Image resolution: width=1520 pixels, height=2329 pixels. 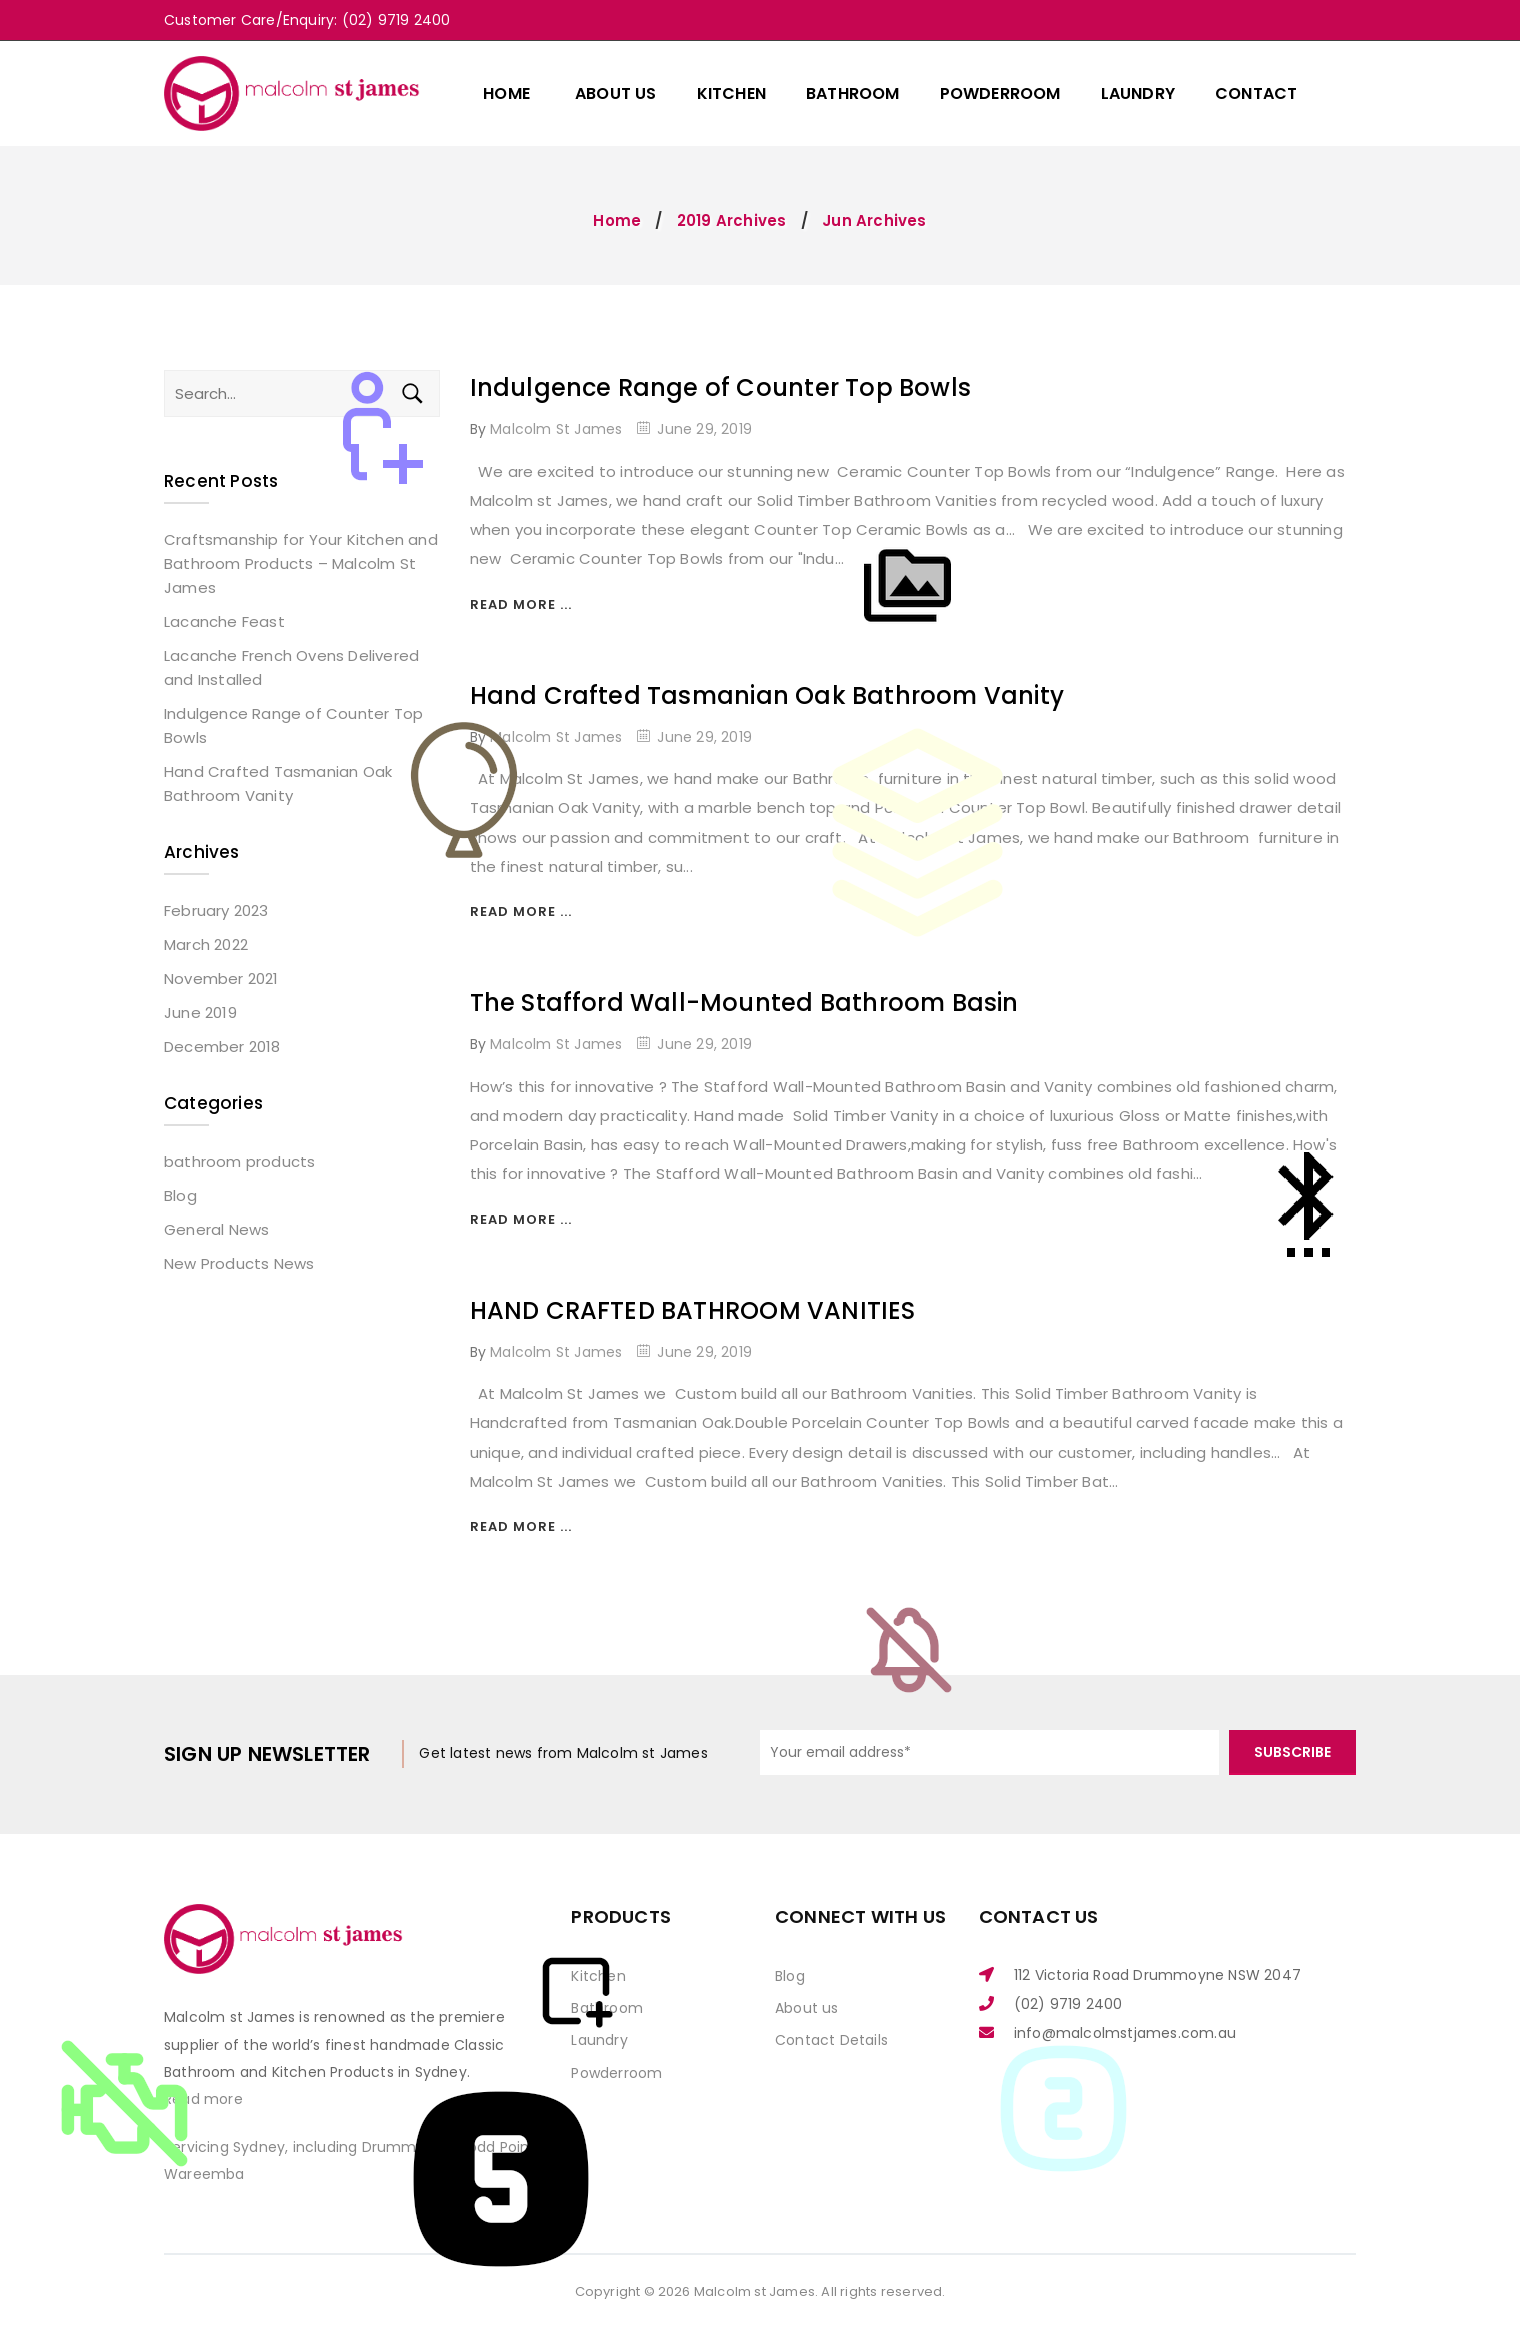 What do you see at coordinates (501, 2179) in the screenshot?
I see `indicates step 5 in a numbered sequence` at bounding box center [501, 2179].